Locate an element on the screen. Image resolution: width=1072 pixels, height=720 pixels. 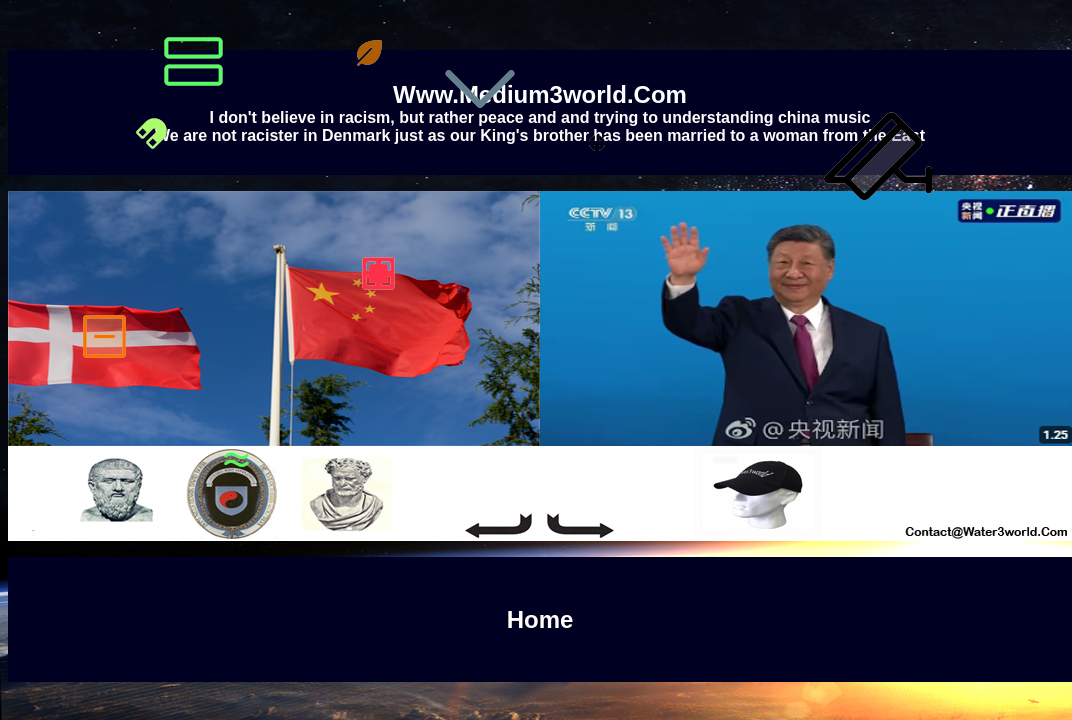
collapse or minimize a section is located at coordinates (104, 336).